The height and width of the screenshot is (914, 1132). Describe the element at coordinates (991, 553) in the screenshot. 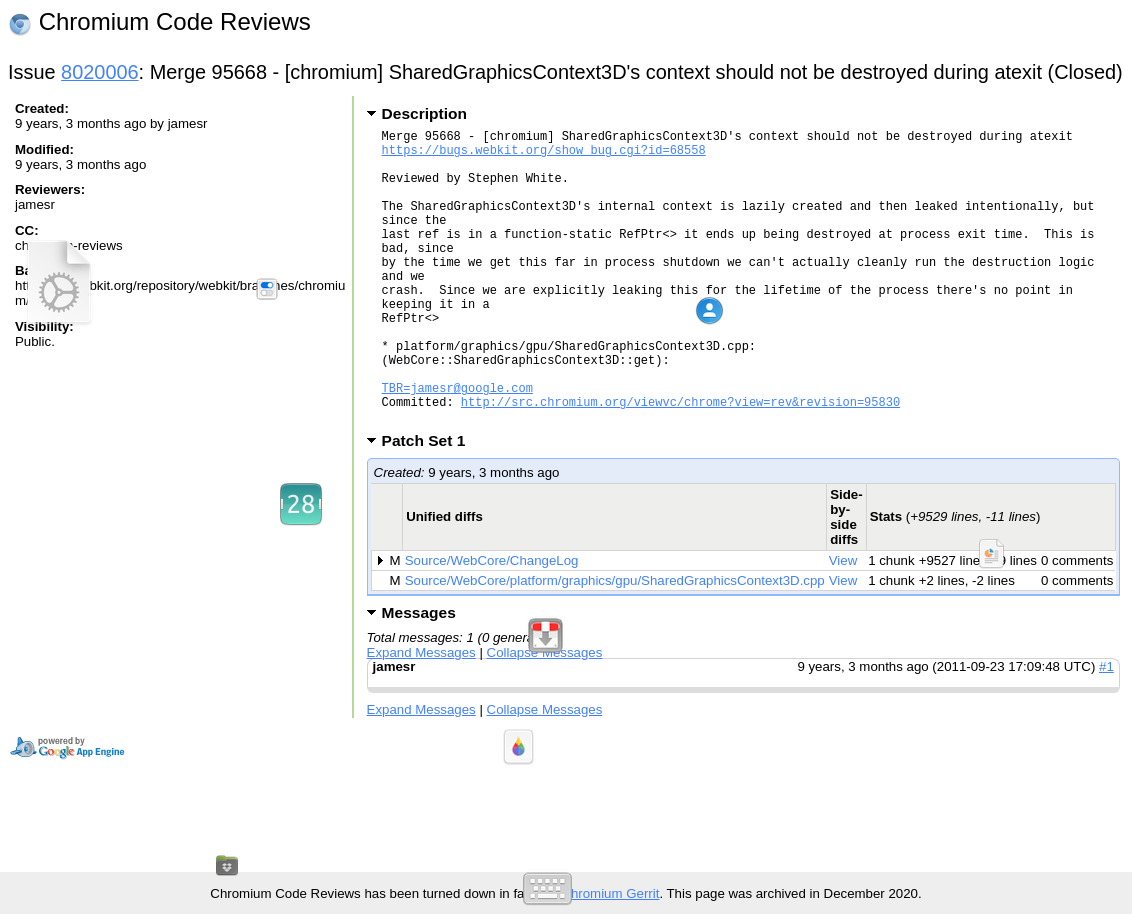

I see `open a presentation file` at that location.